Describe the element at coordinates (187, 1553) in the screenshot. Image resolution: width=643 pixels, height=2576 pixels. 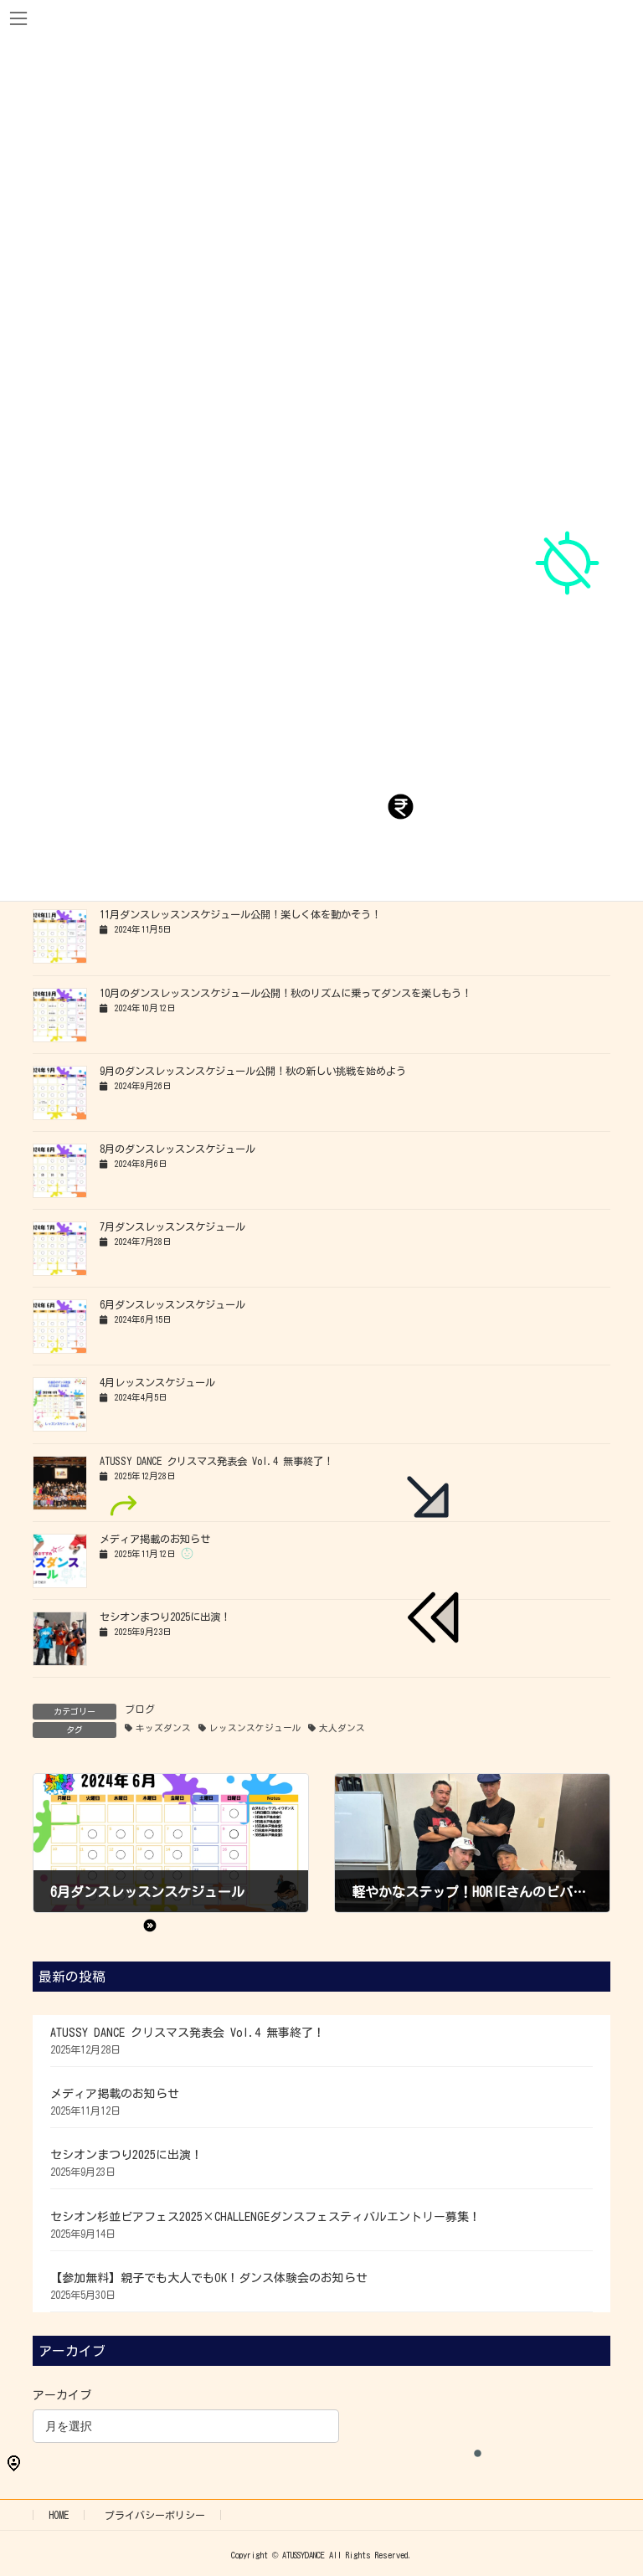
I see `access baby or child-related features` at that location.